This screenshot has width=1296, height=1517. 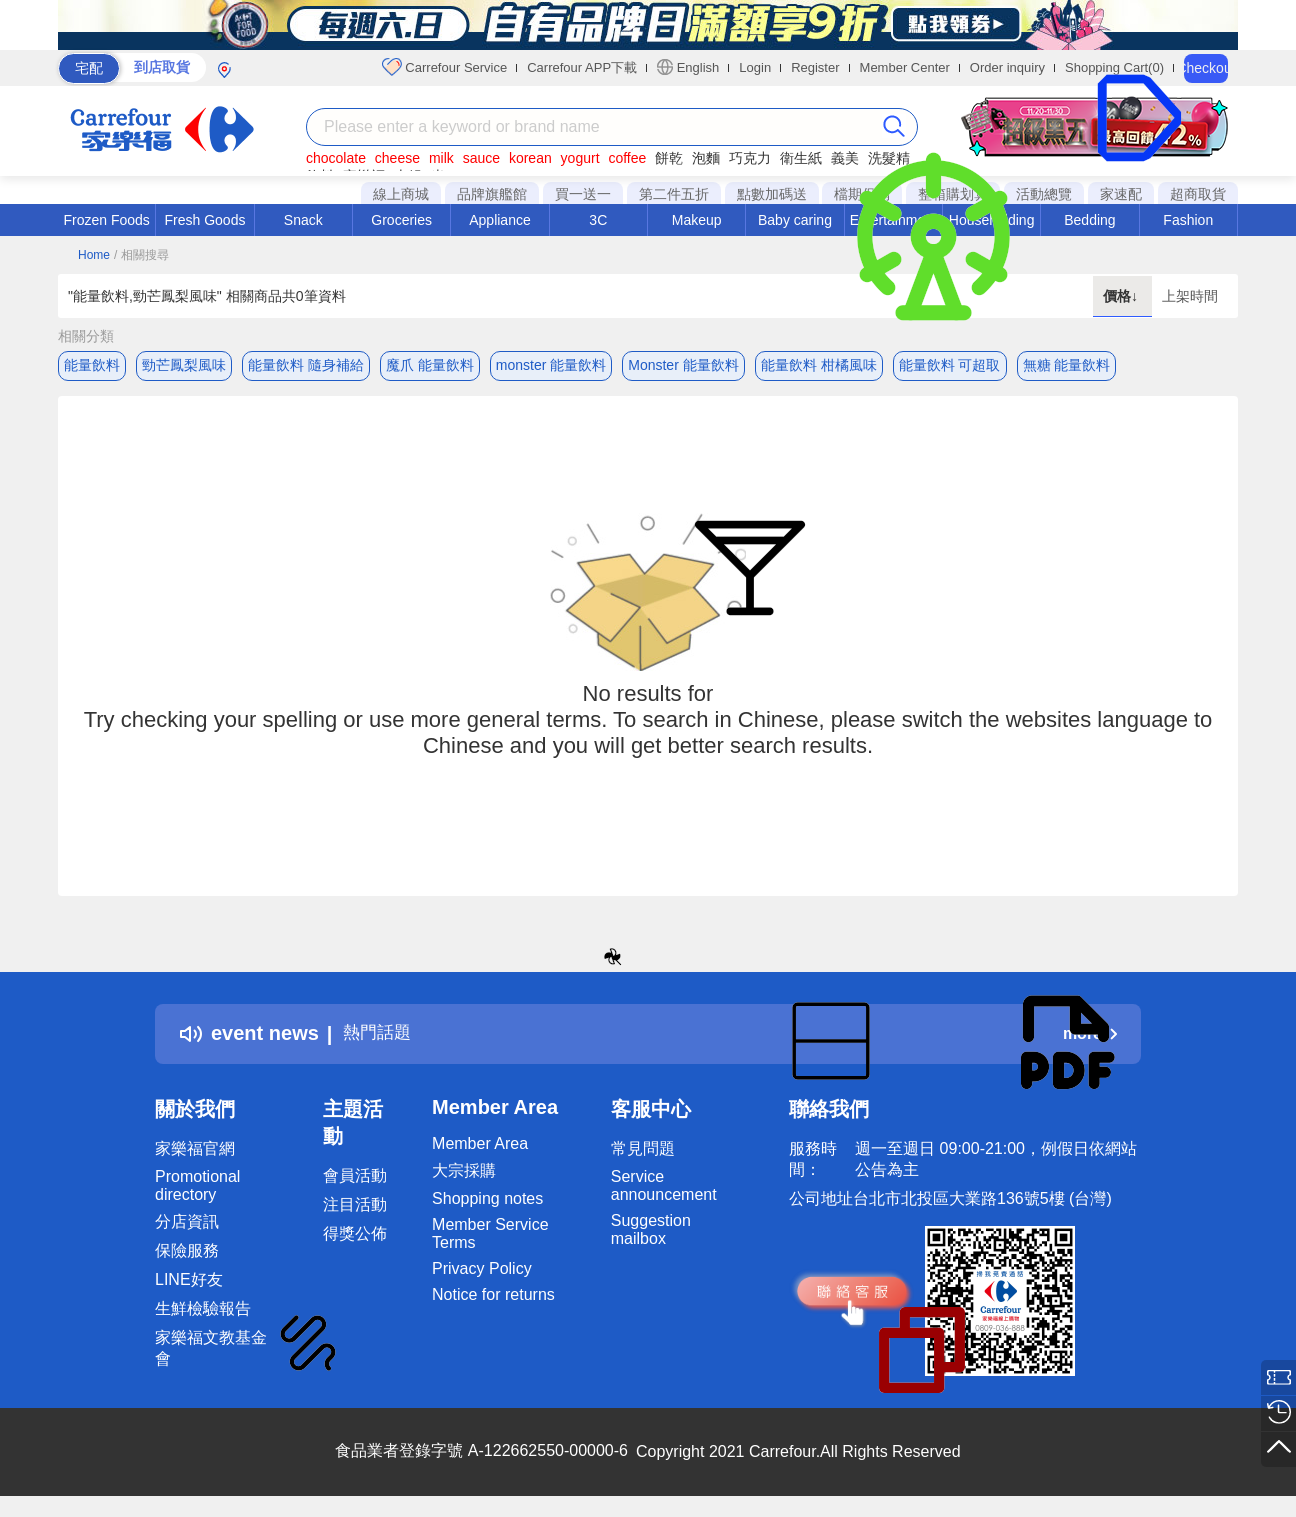 What do you see at coordinates (613, 957) in the screenshot?
I see `decorative or playful element indicating a fun/casual feature` at bounding box center [613, 957].